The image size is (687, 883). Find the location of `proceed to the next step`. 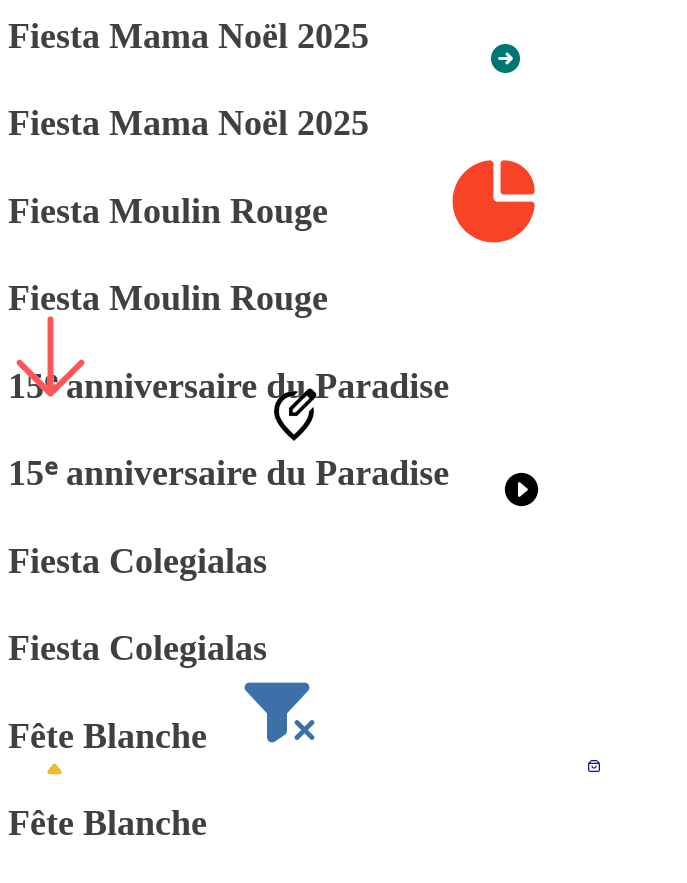

proceed to the next step is located at coordinates (505, 58).